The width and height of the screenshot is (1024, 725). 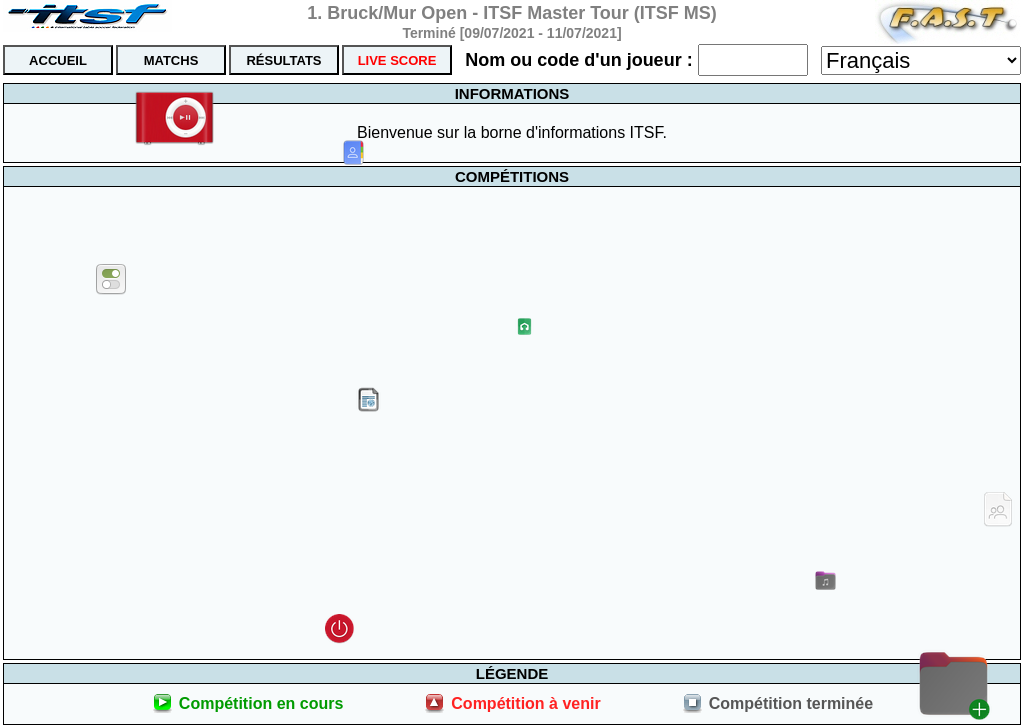 I want to click on open your music folder, so click(x=825, y=580).